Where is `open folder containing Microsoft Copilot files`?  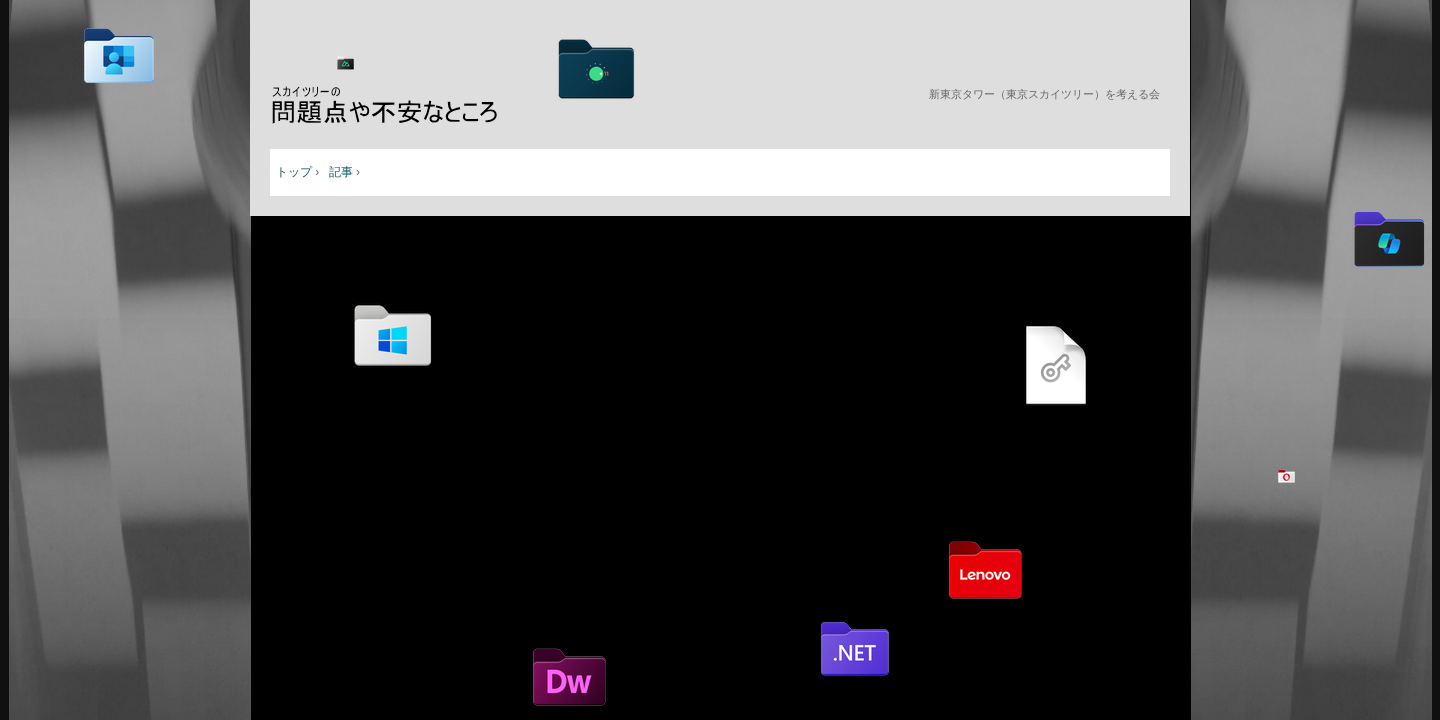 open folder containing Microsoft Copilot files is located at coordinates (1389, 241).